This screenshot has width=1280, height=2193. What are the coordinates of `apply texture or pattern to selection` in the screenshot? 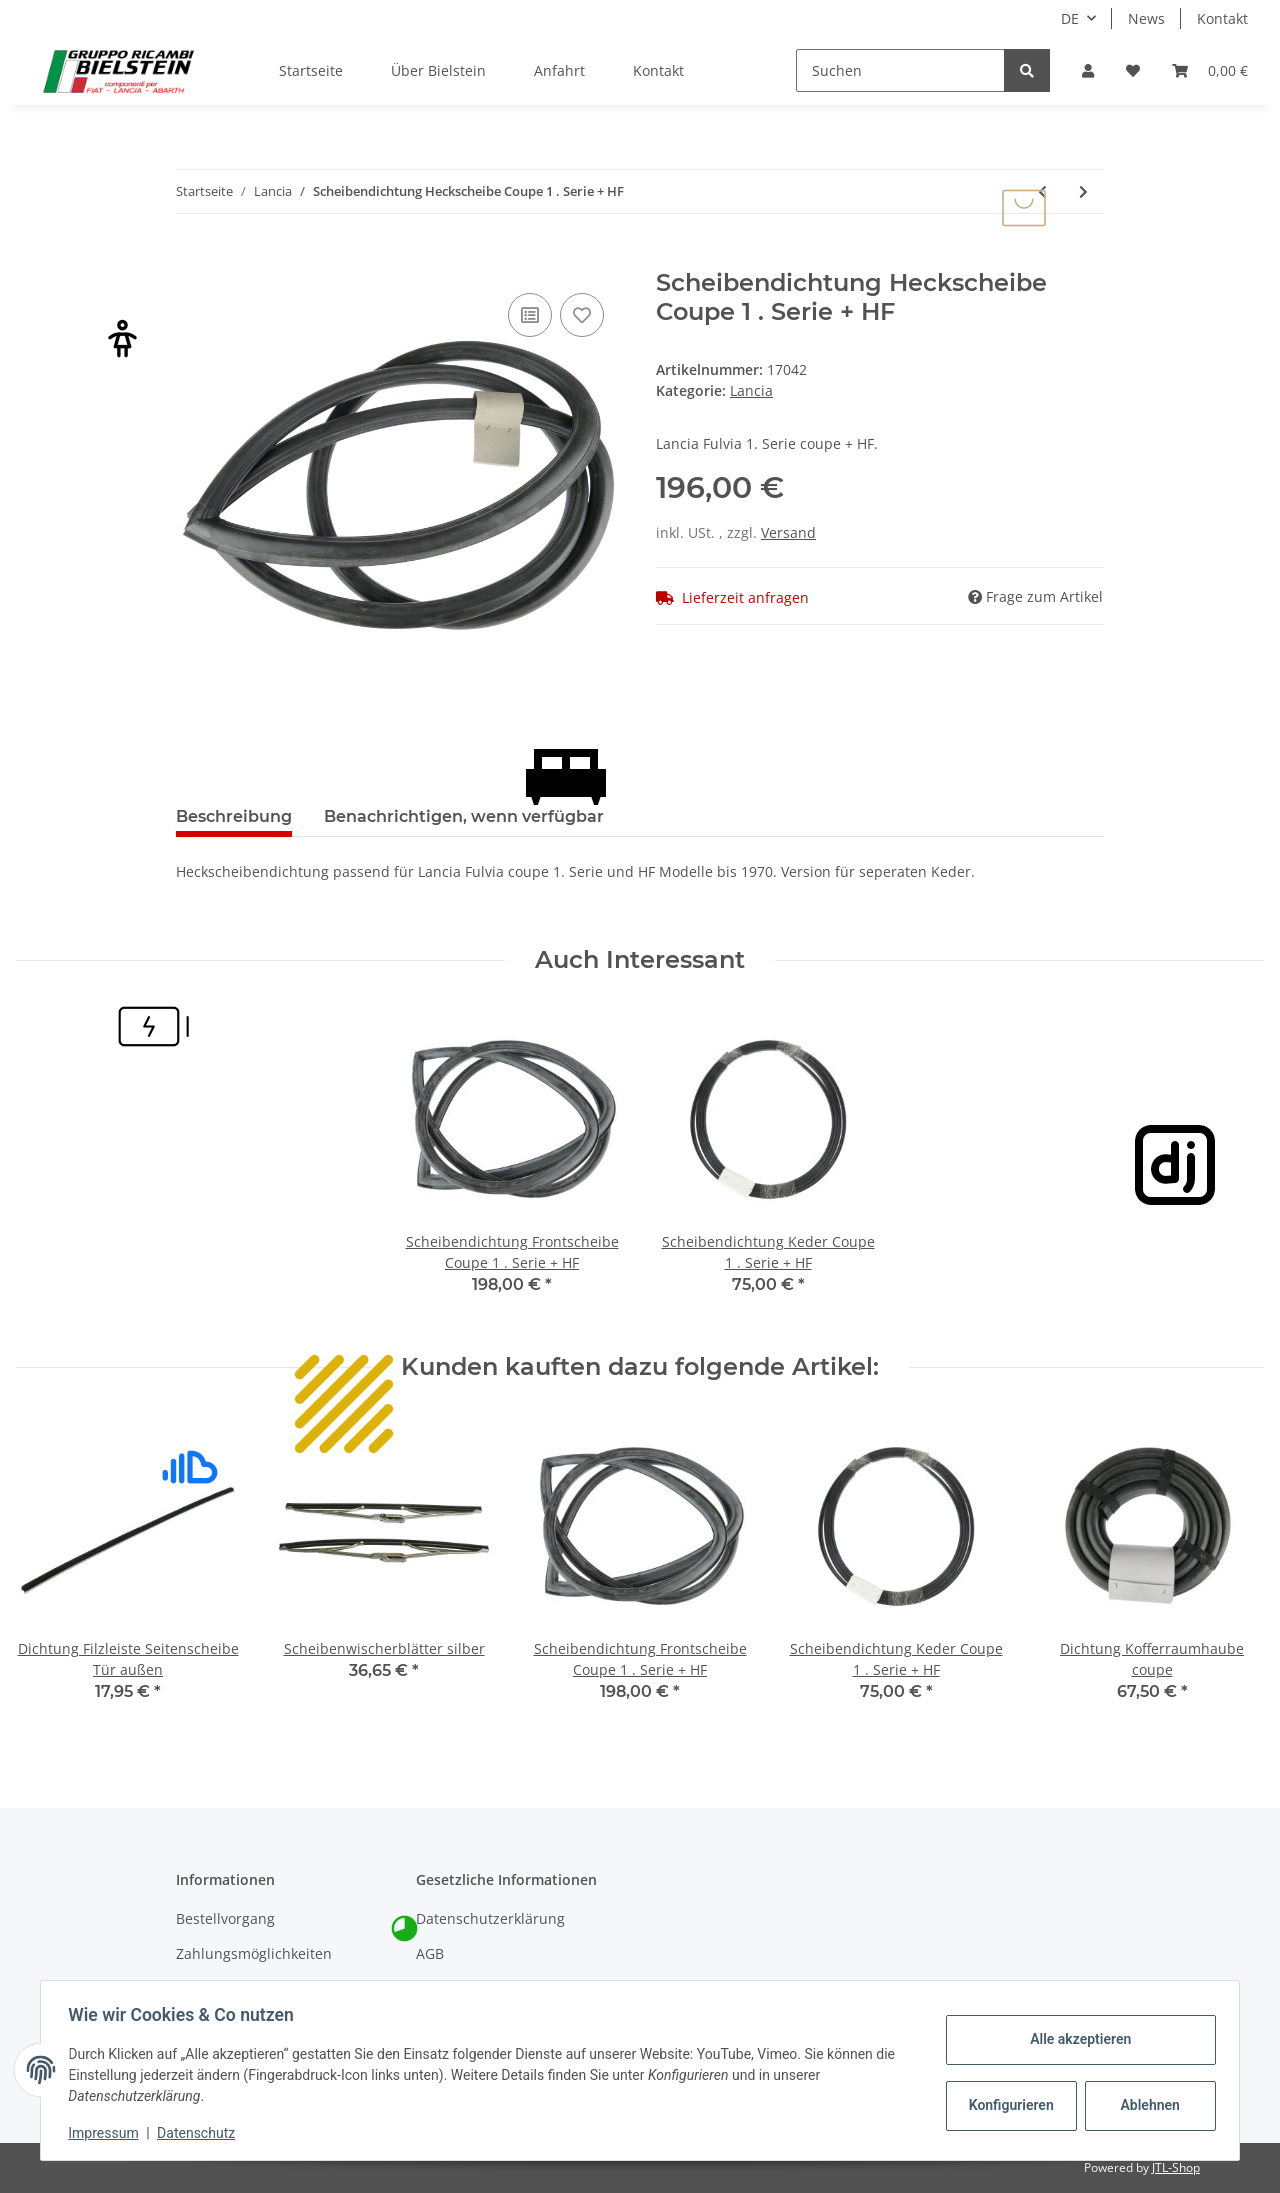 It's located at (344, 1404).